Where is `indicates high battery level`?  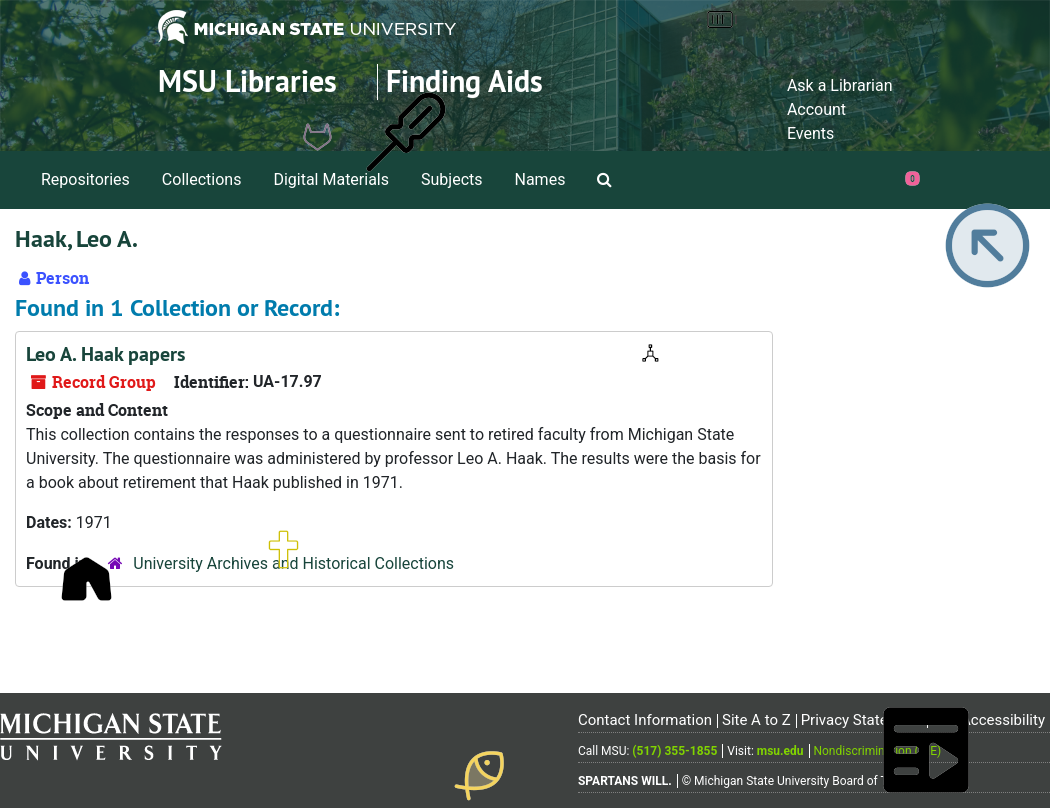 indicates high battery level is located at coordinates (721, 19).